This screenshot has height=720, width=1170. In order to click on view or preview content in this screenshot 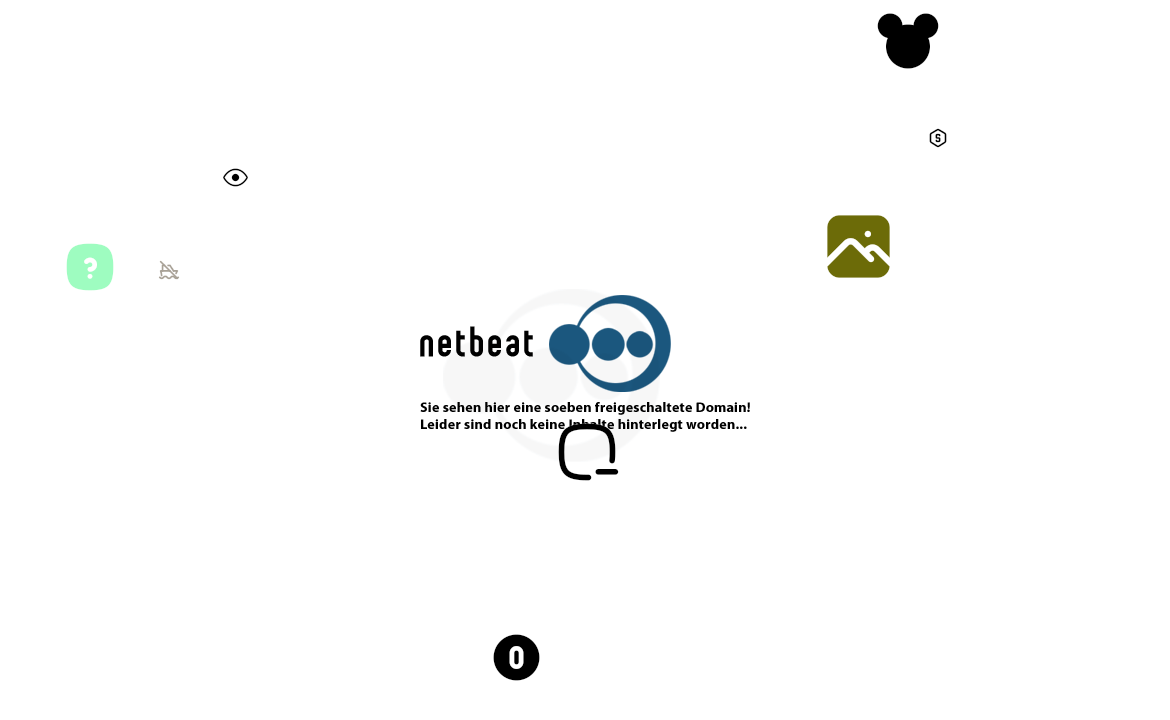, I will do `click(235, 177)`.